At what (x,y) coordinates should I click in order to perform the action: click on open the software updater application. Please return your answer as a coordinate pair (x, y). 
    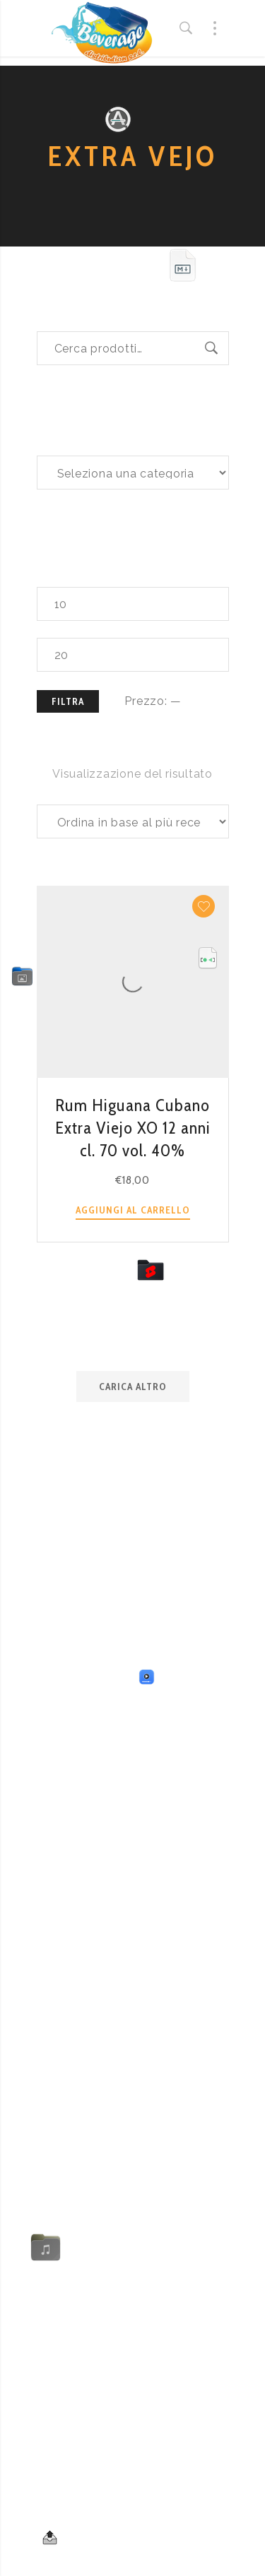
    Looking at the image, I should click on (118, 119).